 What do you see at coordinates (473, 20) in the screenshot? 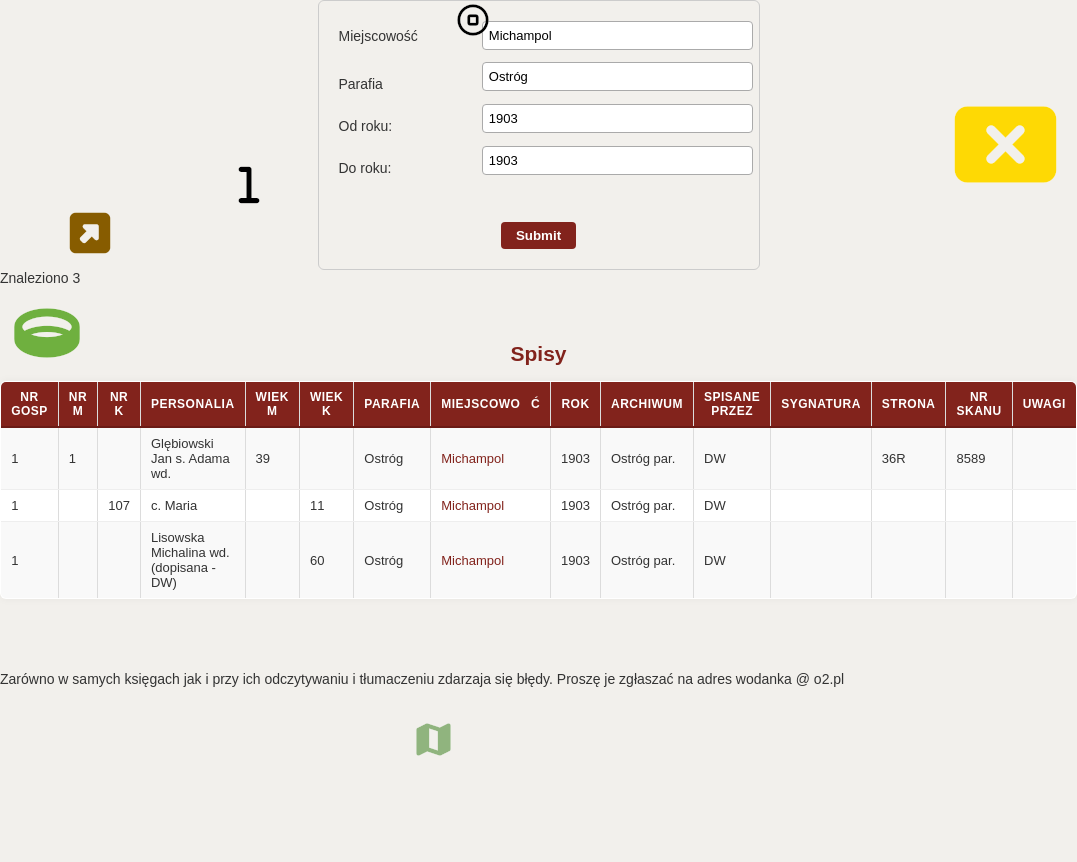
I see `stop playback or recording` at bounding box center [473, 20].